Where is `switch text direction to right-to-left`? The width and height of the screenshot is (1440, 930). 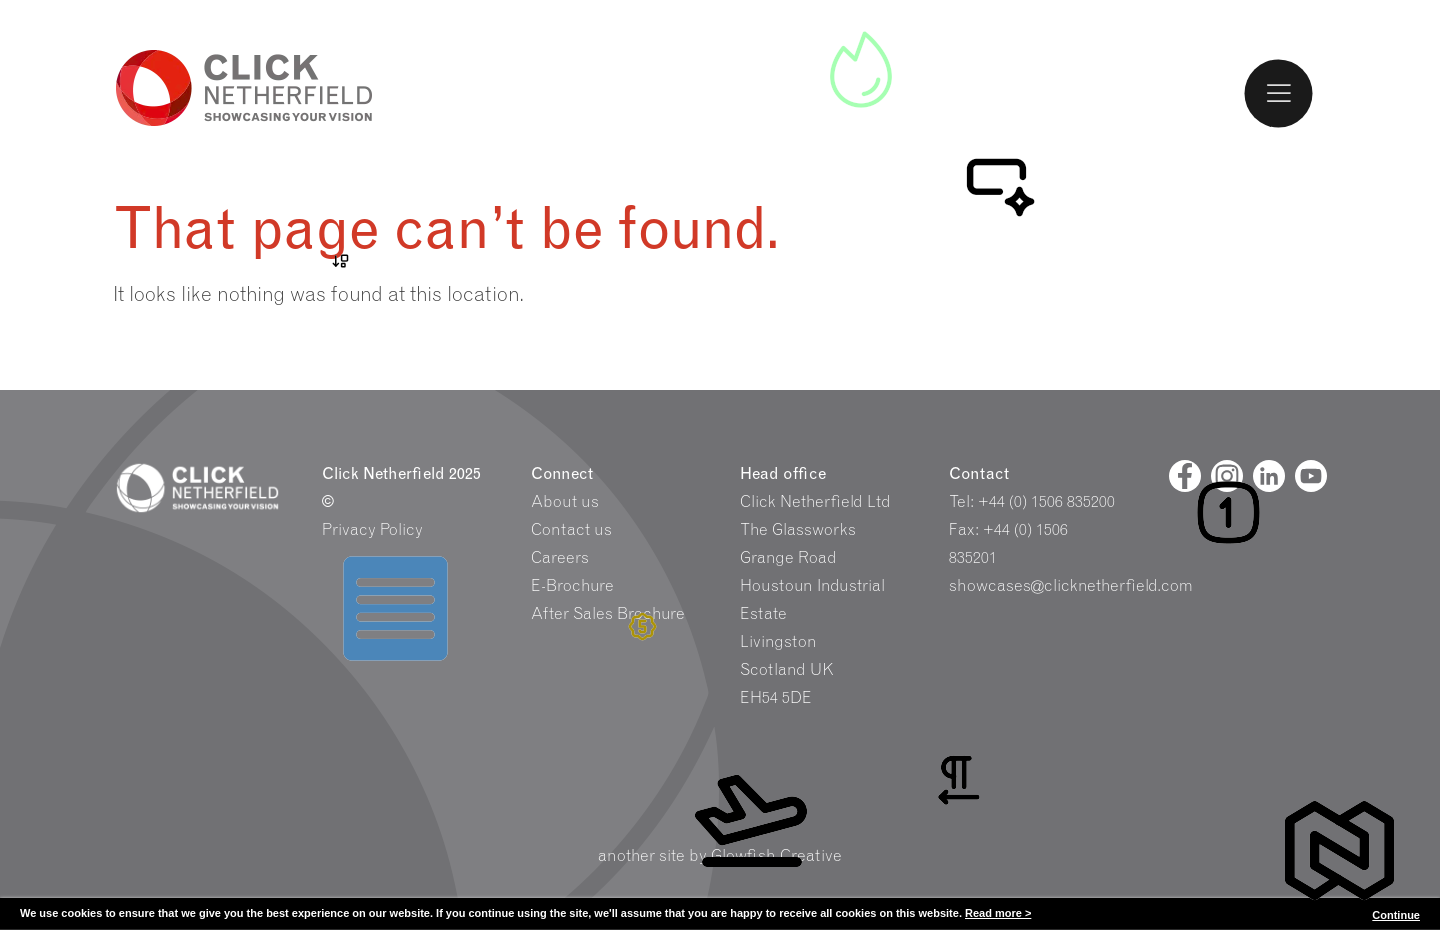 switch text direction to right-to-left is located at coordinates (959, 779).